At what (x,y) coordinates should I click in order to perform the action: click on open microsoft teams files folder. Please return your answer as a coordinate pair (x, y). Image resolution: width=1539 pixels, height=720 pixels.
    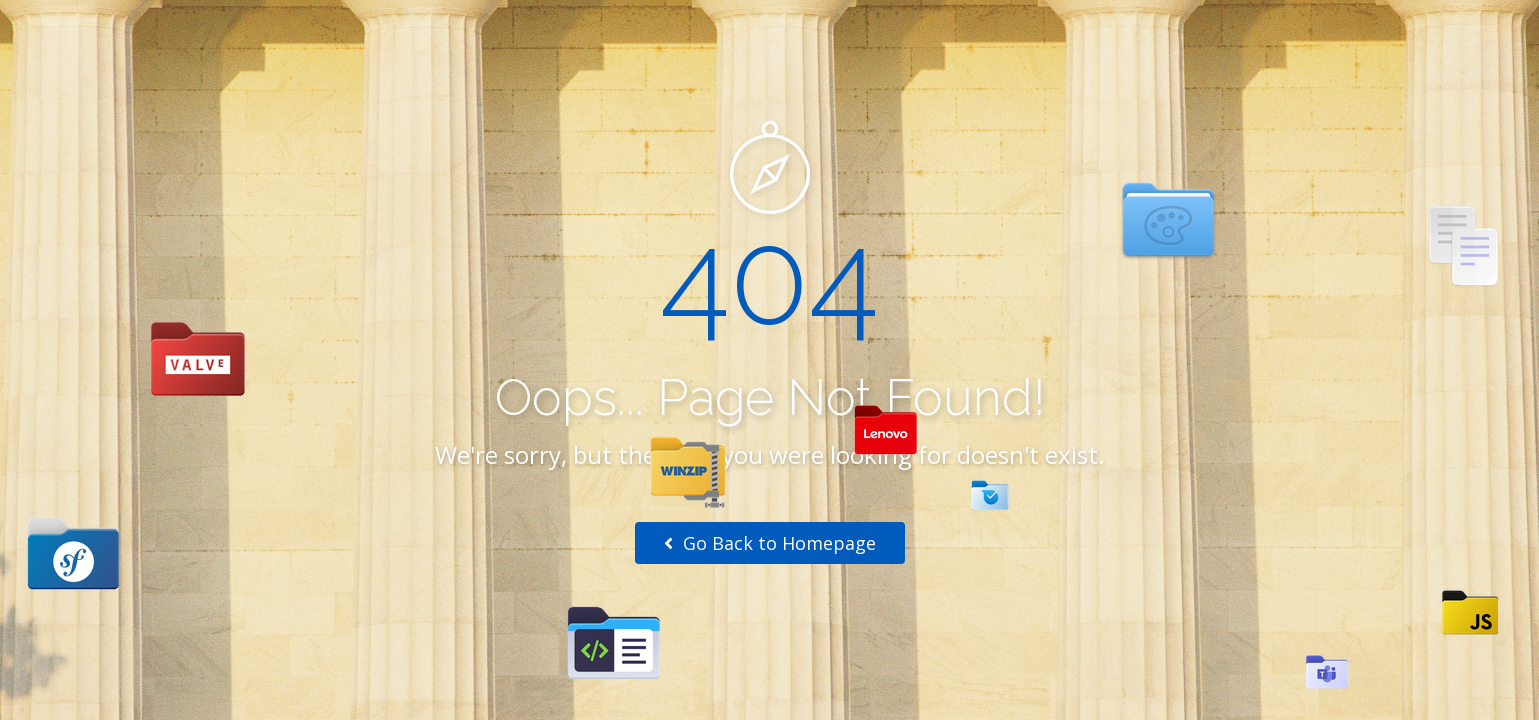
    Looking at the image, I should click on (1327, 673).